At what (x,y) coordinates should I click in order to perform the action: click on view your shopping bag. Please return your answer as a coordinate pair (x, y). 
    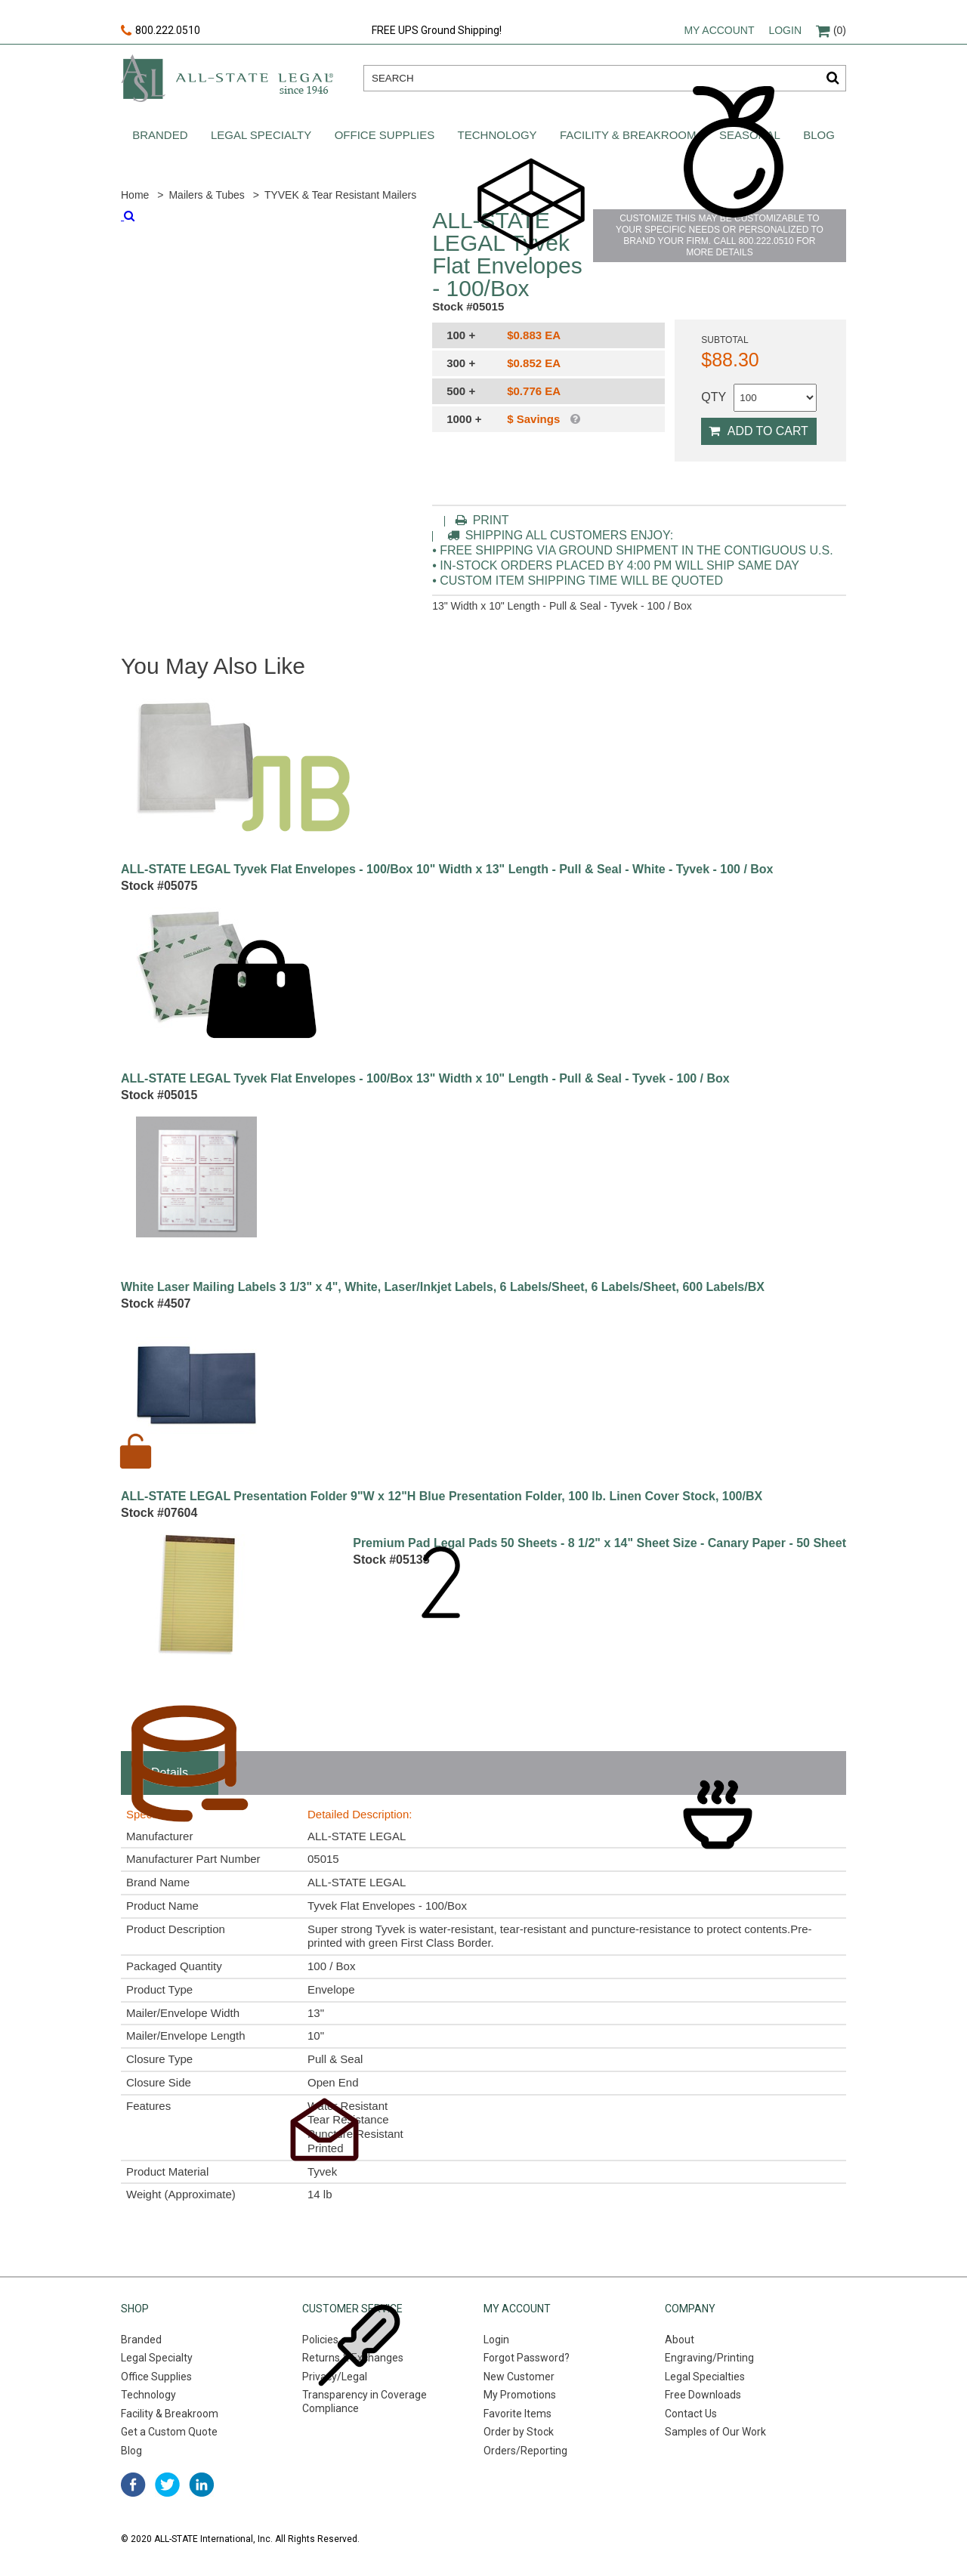
    Looking at the image, I should click on (261, 995).